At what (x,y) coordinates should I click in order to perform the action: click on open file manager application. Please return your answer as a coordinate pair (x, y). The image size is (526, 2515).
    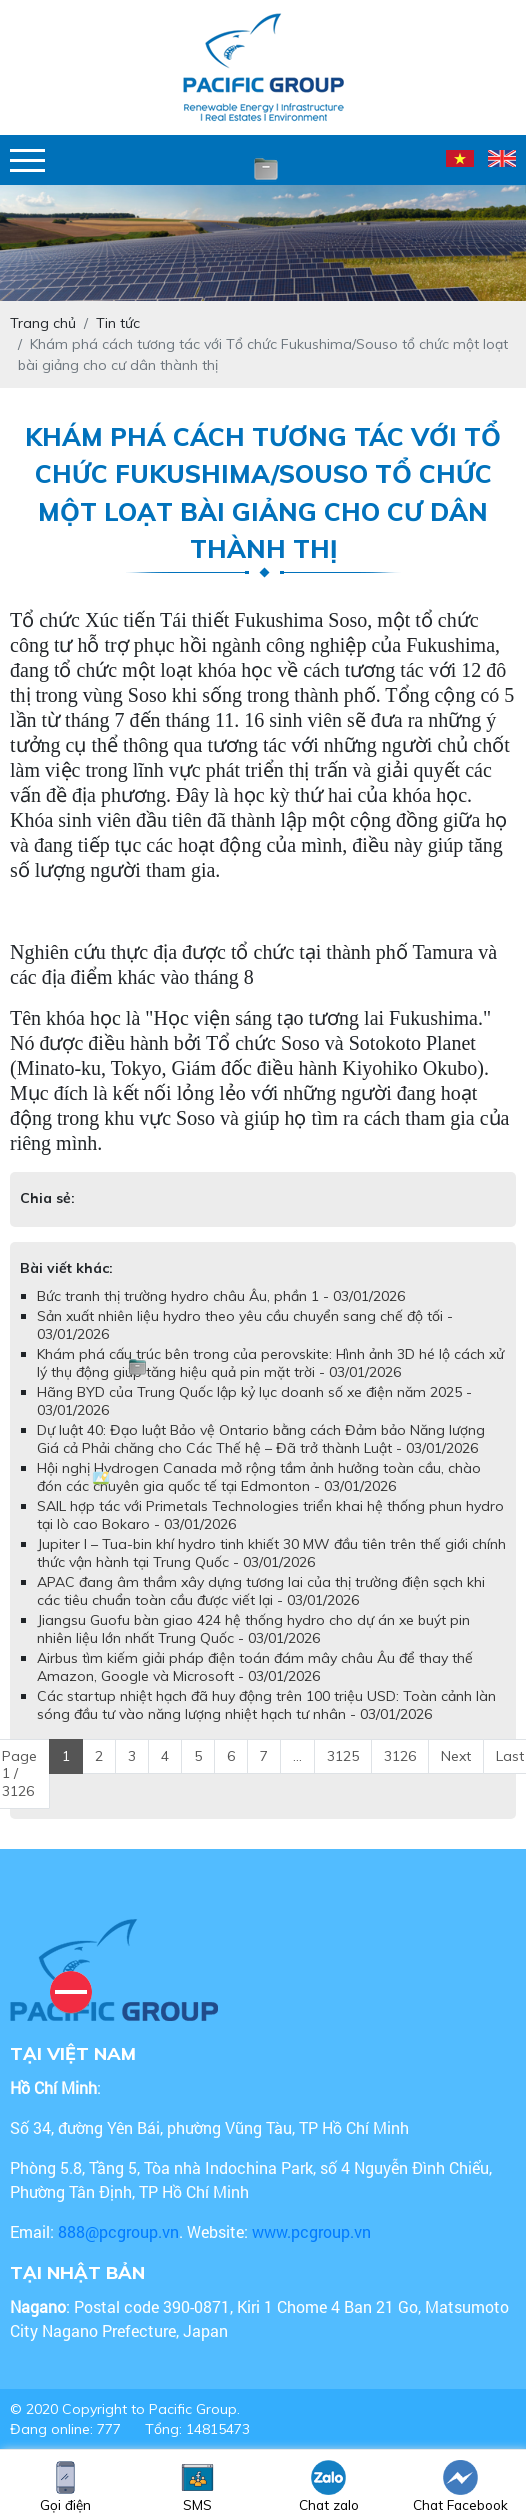
    Looking at the image, I should click on (137, 1366).